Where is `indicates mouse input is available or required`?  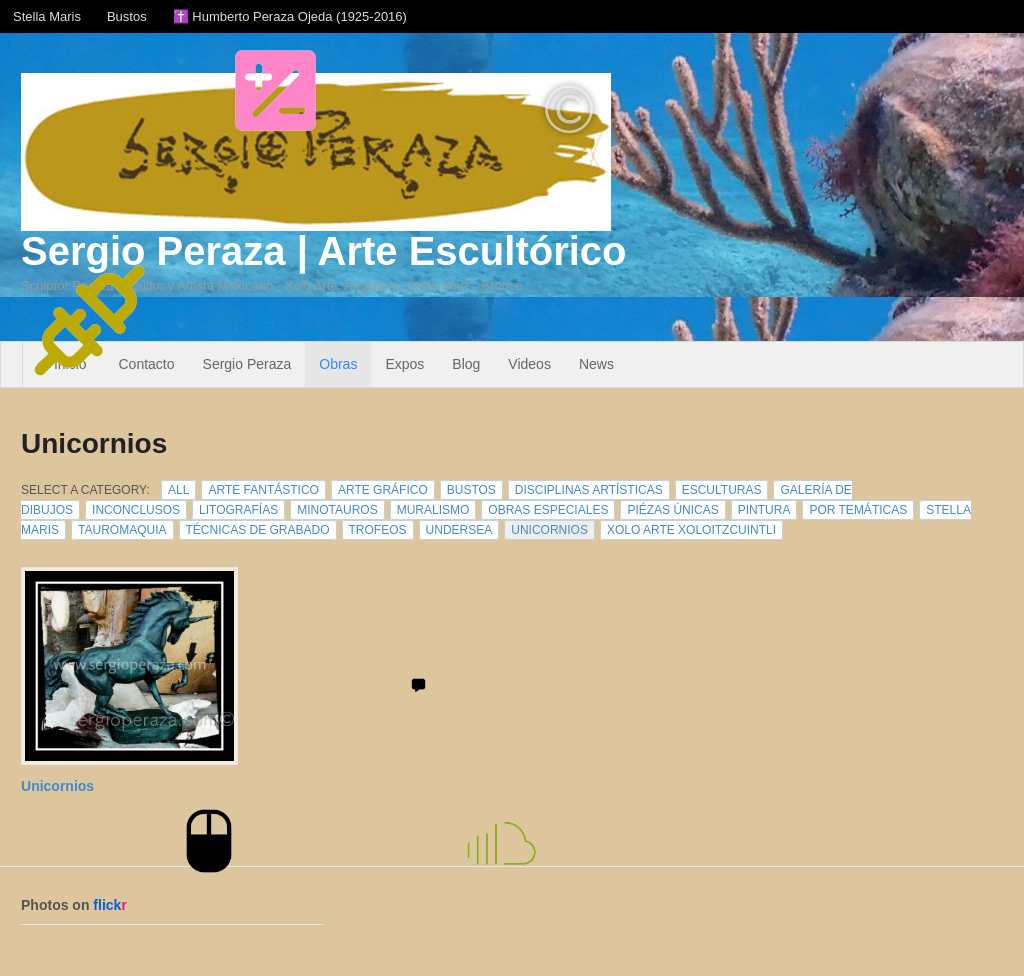 indicates mouse input is available or required is located at coordinates (209, 841).